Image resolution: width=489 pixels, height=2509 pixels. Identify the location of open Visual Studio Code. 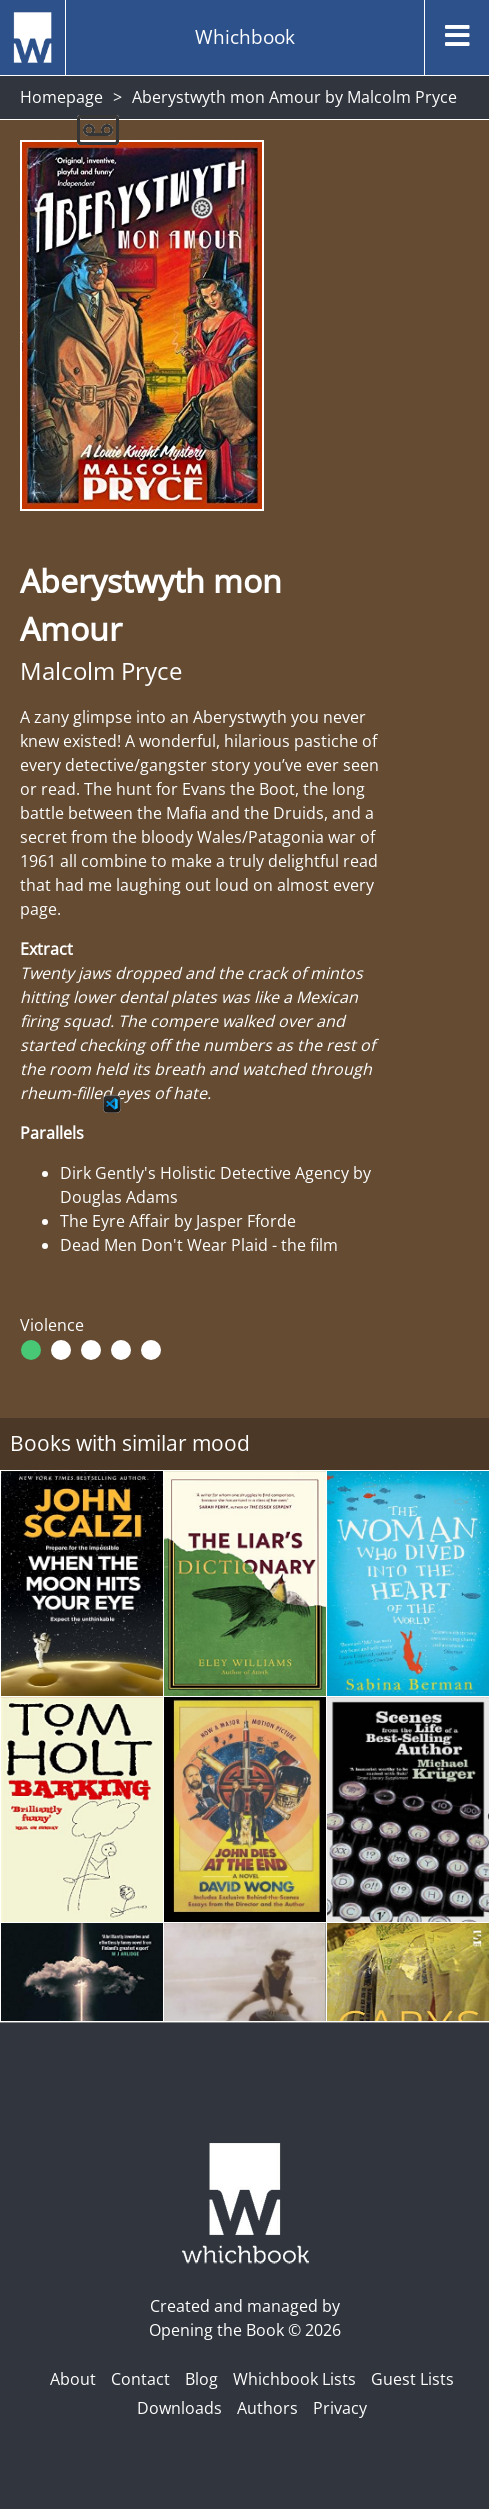
(112, 1104).